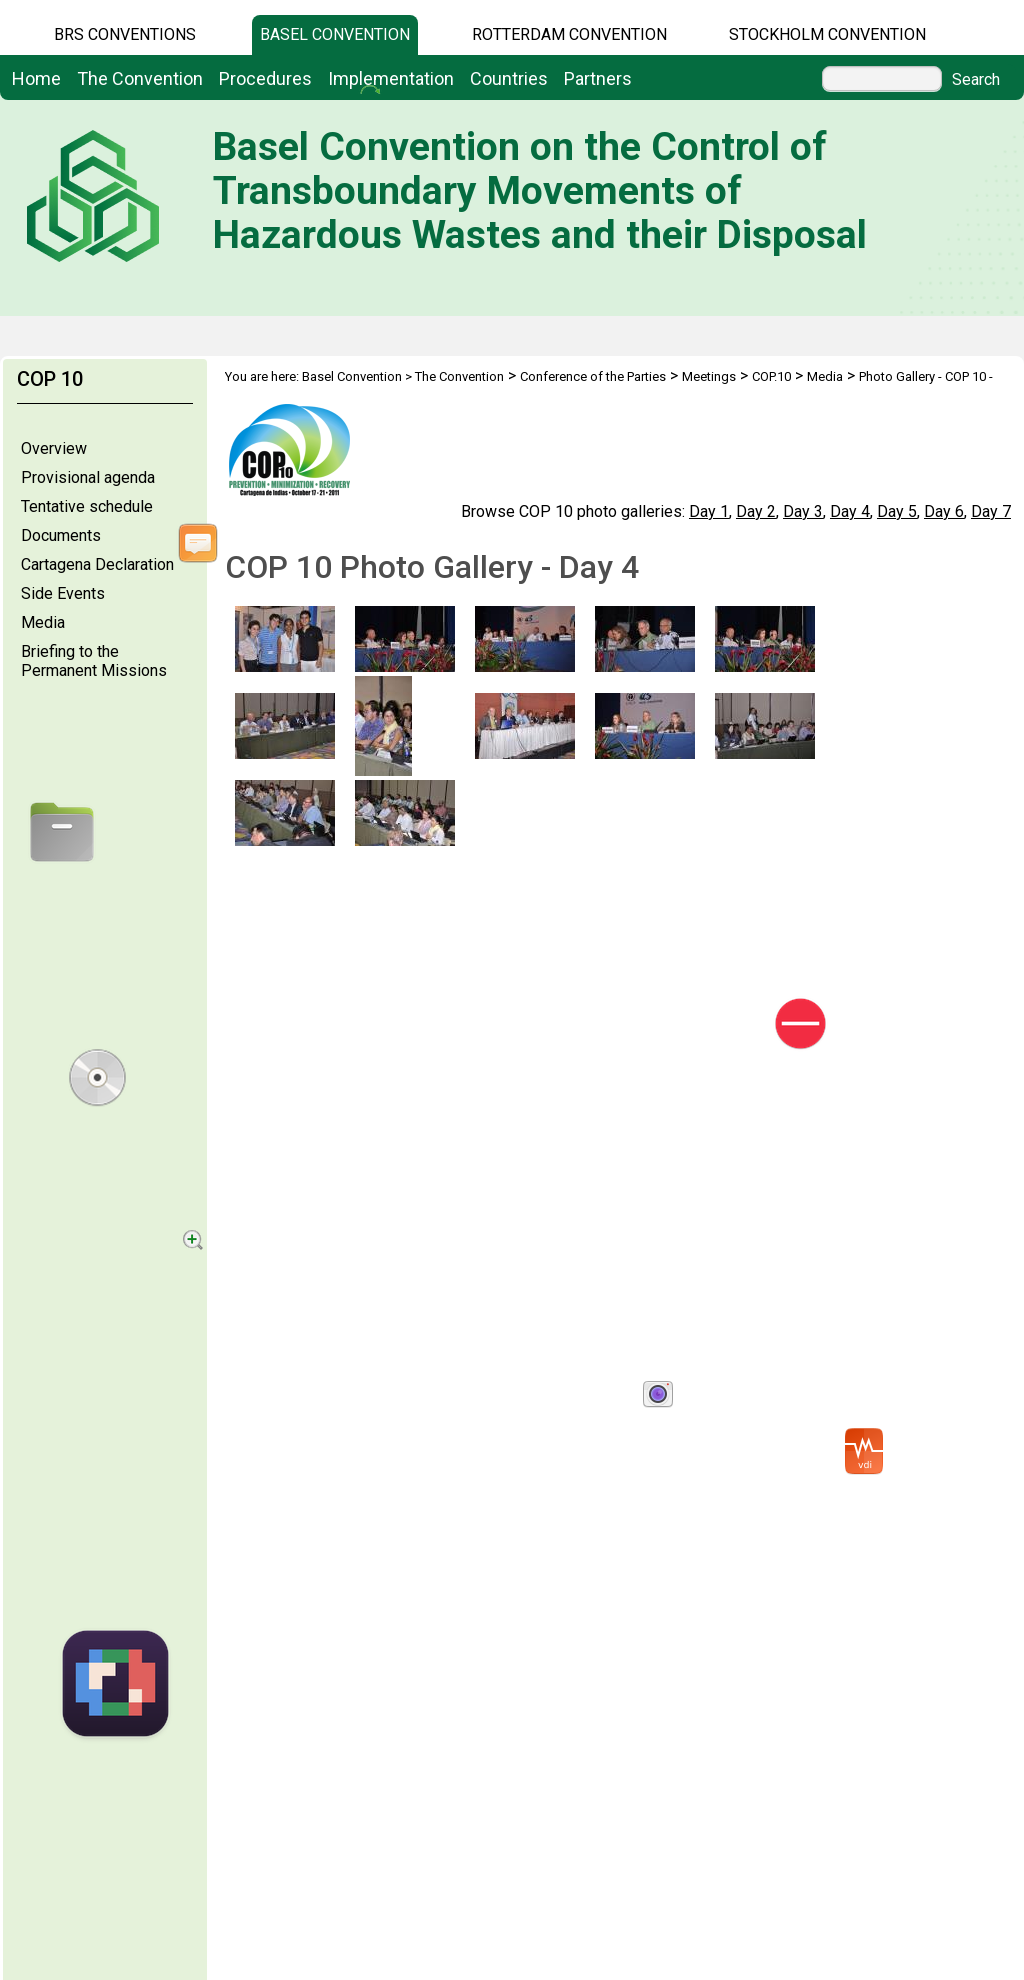 This screenshot has height=1980, width=1024. What do you see at coordinates (198, 543) in the screenshot?
I see `open instant messaging app` at bounding box center [198, 543].